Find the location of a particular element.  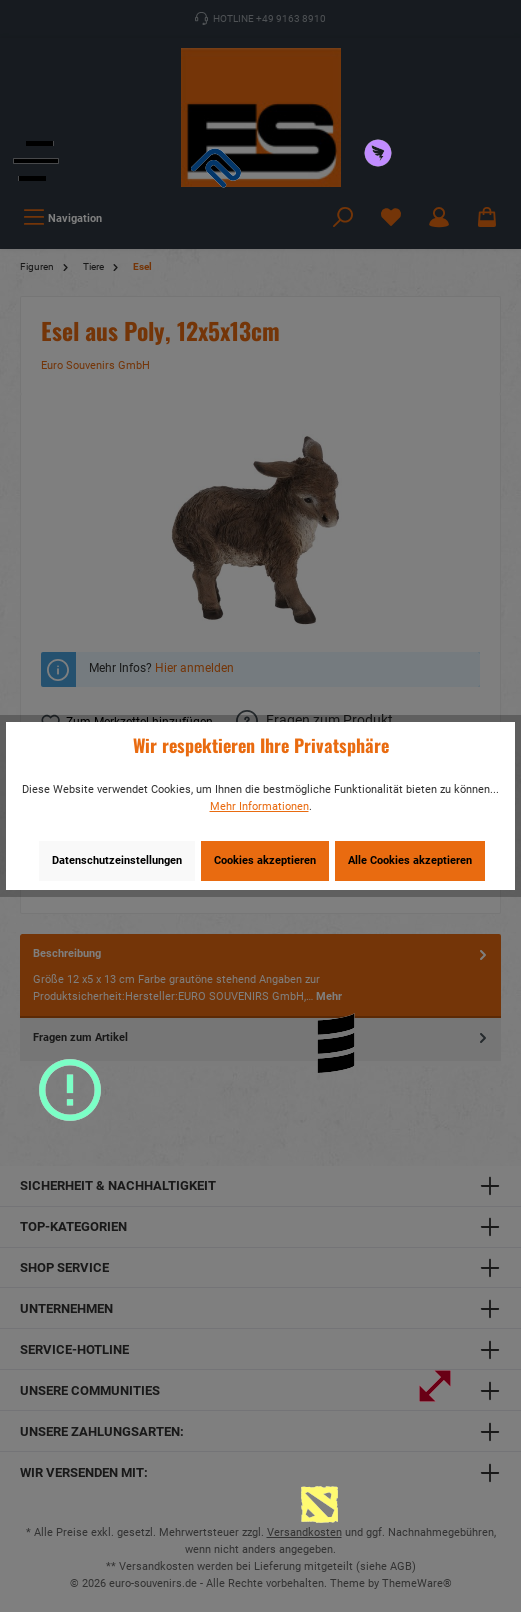

launch Dota 2 game is located at coordinates (319, 1504).